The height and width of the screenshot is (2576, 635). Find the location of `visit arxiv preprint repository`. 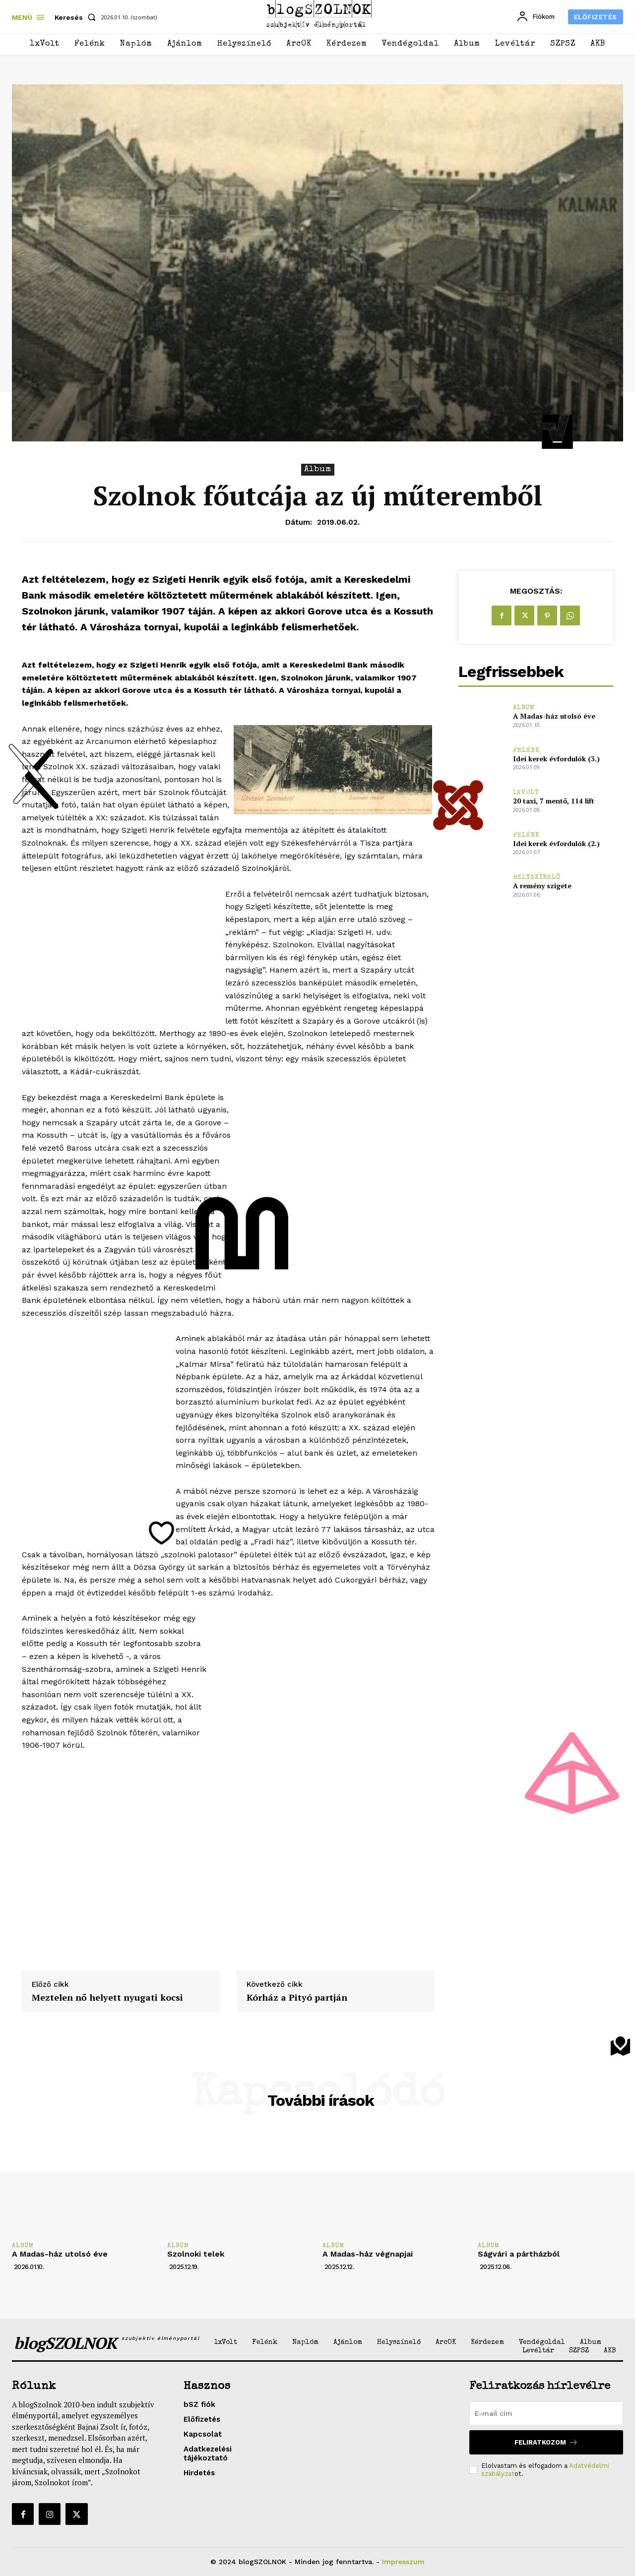

visit arxiv preprint repository is located at coordinates (33, 776).